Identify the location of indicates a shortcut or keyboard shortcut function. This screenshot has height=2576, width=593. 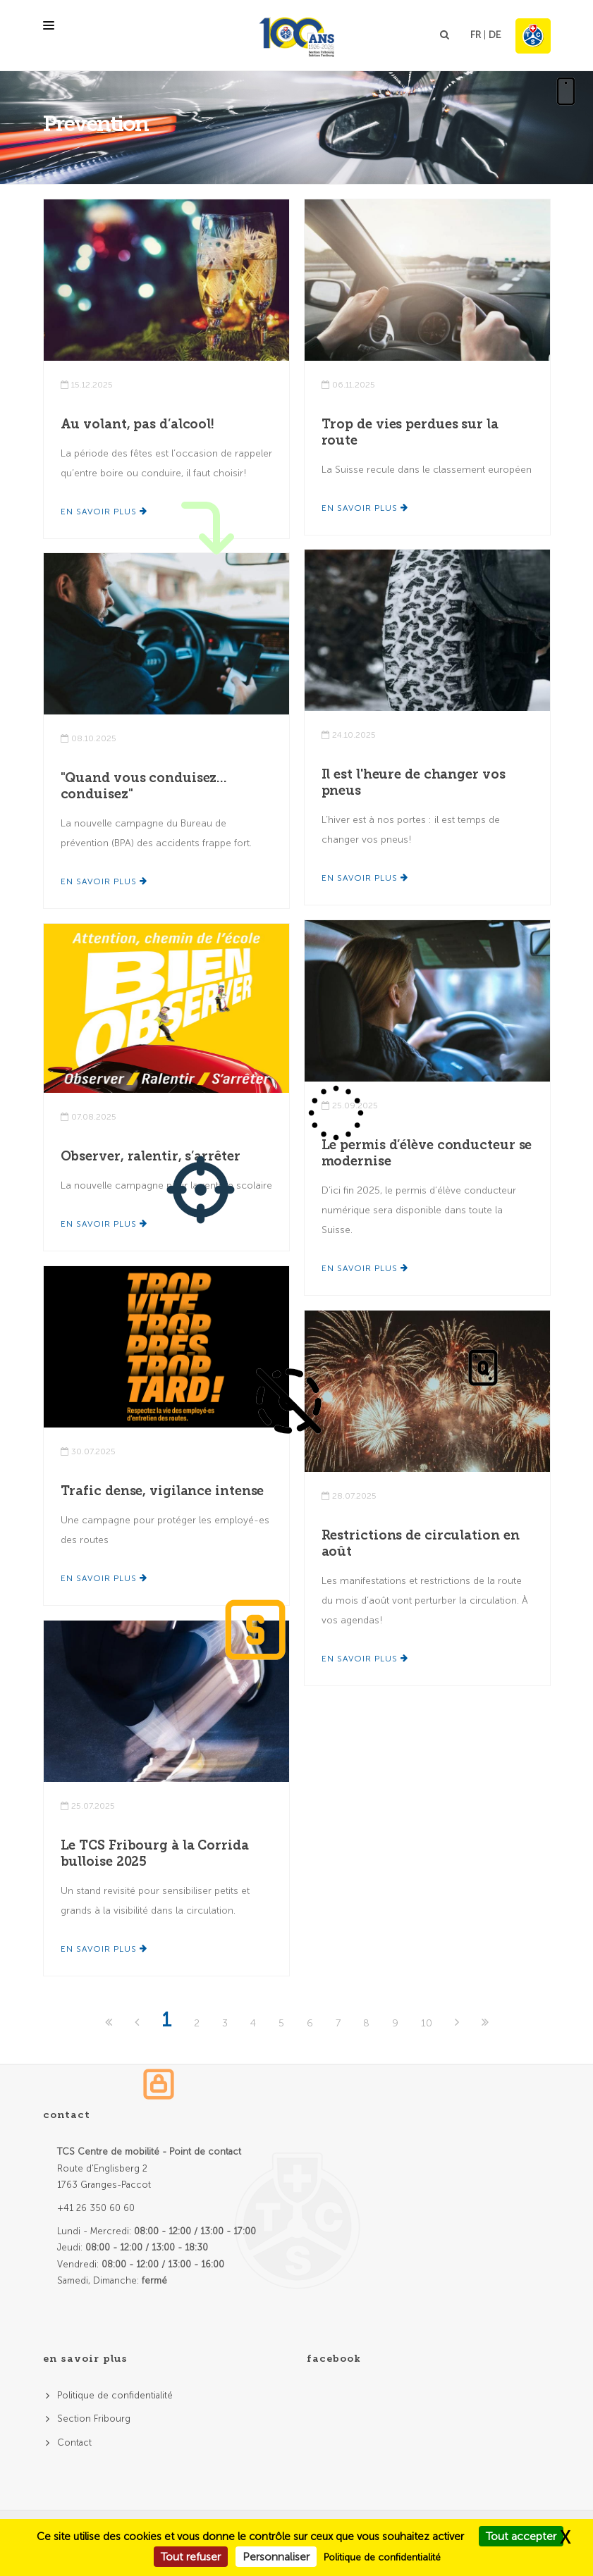
(255, 1630).